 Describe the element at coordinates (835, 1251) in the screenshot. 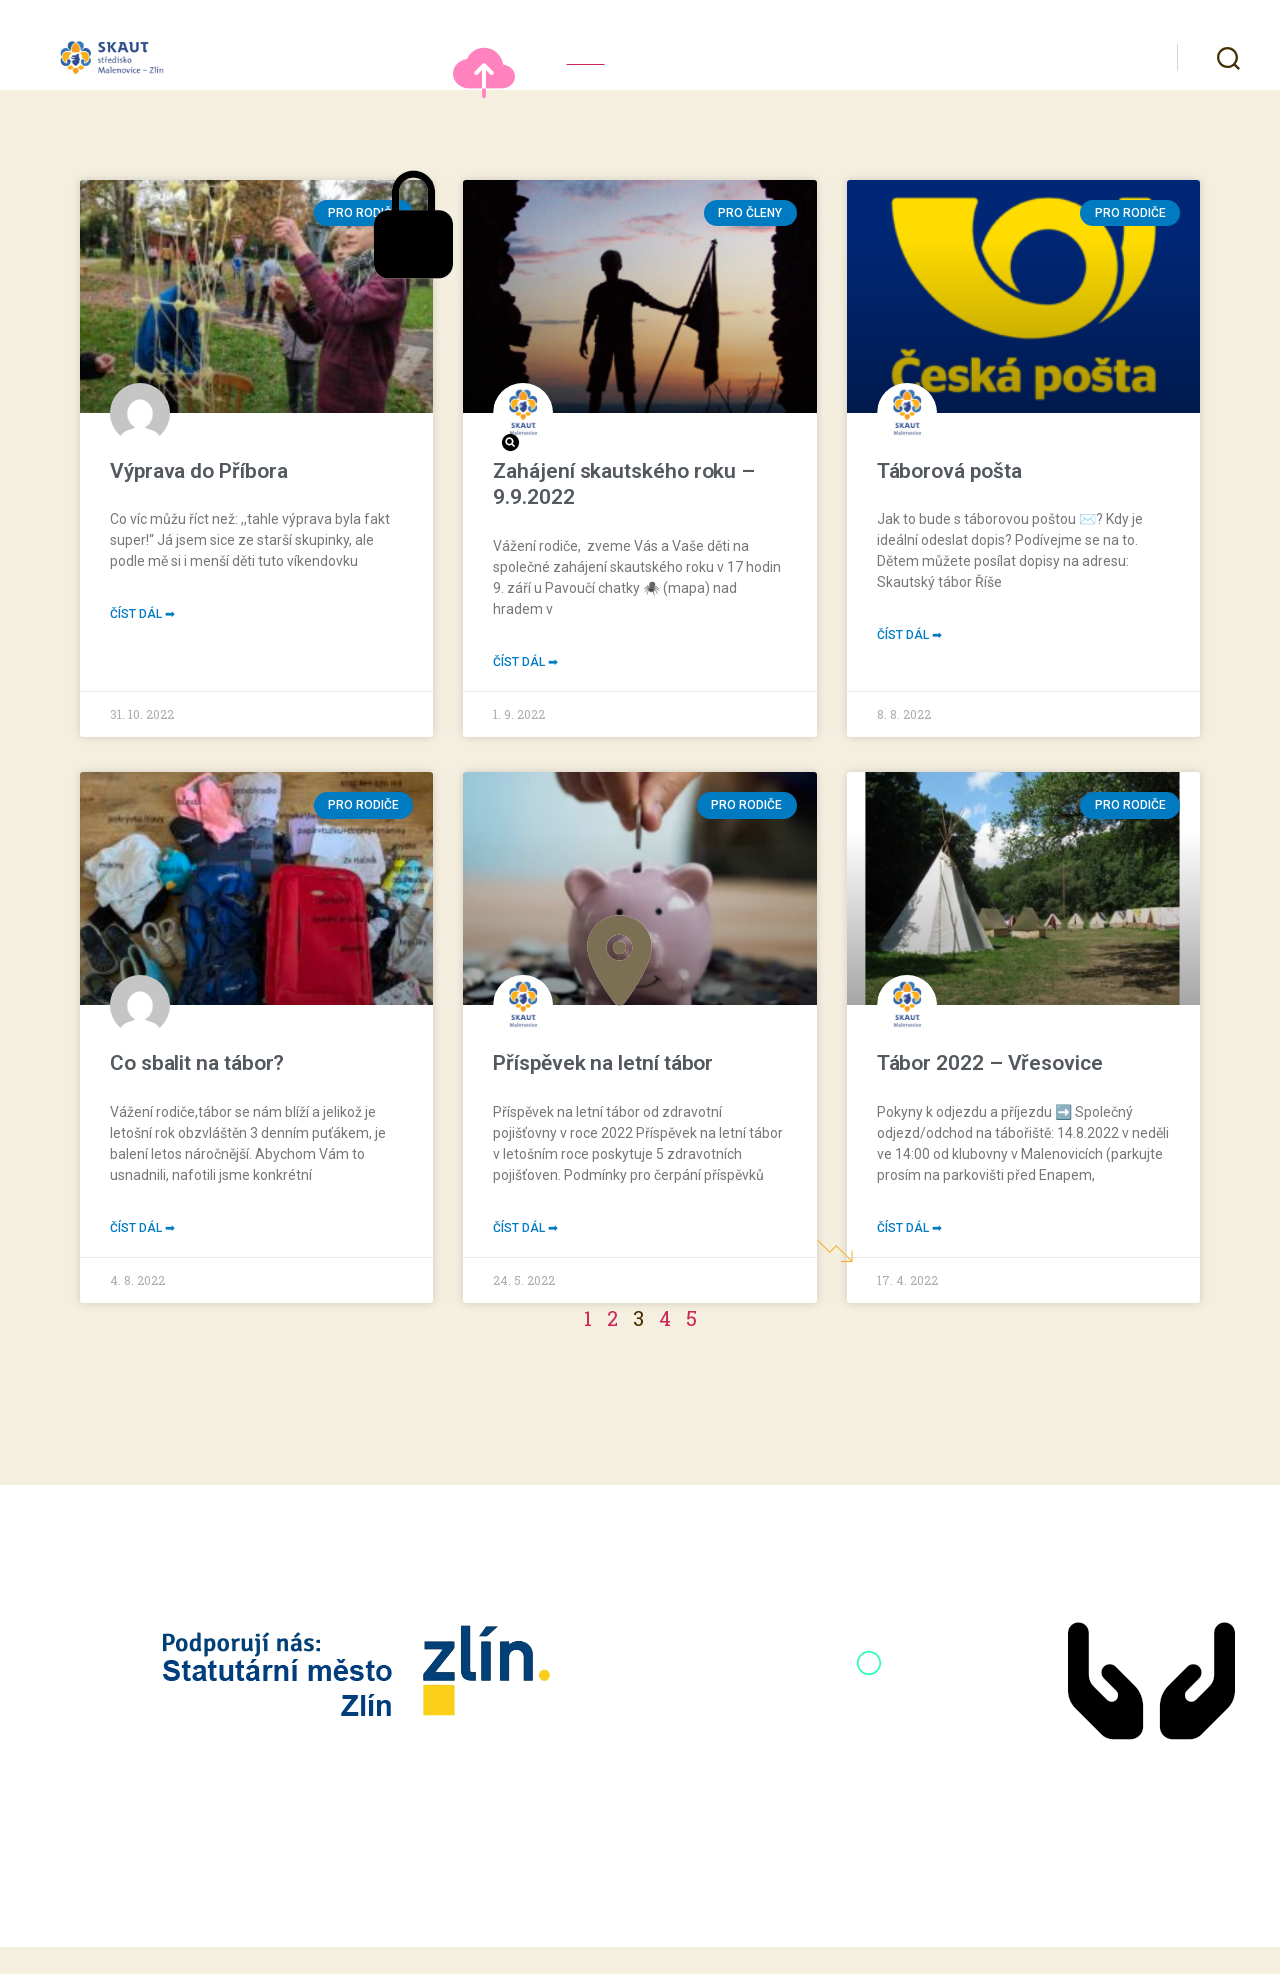

I see `indicates a downward trend or decline in data` at that location.